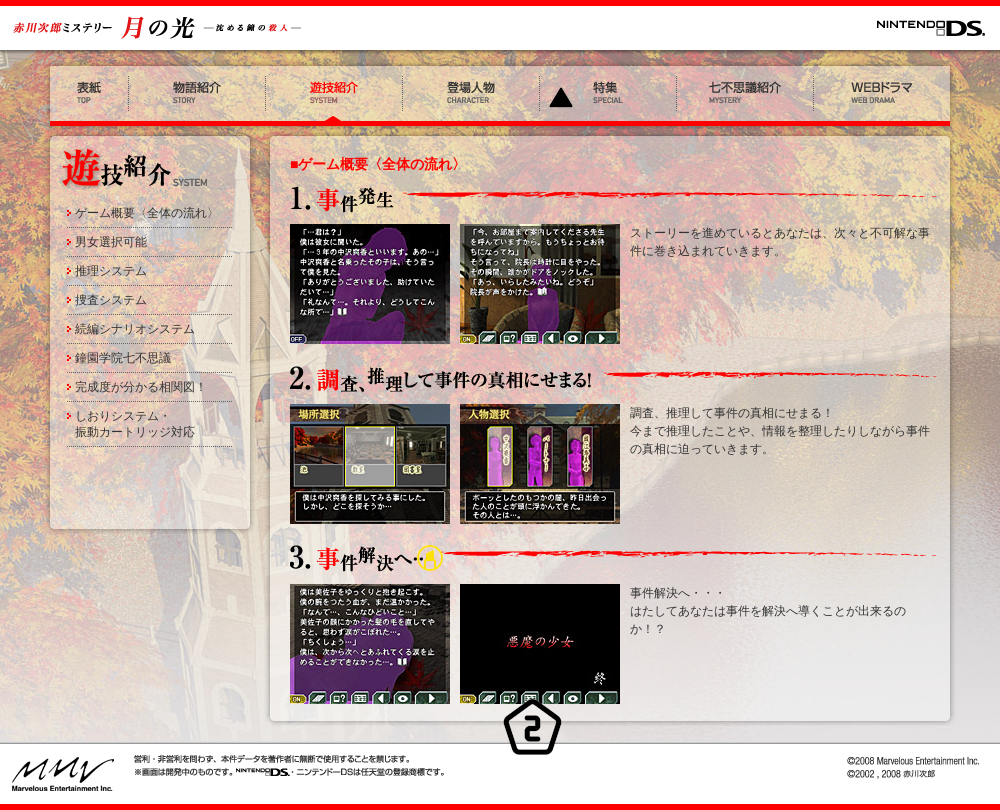 The height and width of the screenshot is (810, 1000). I want to click on activate highlighter tool for text markup, so click(430, 558).